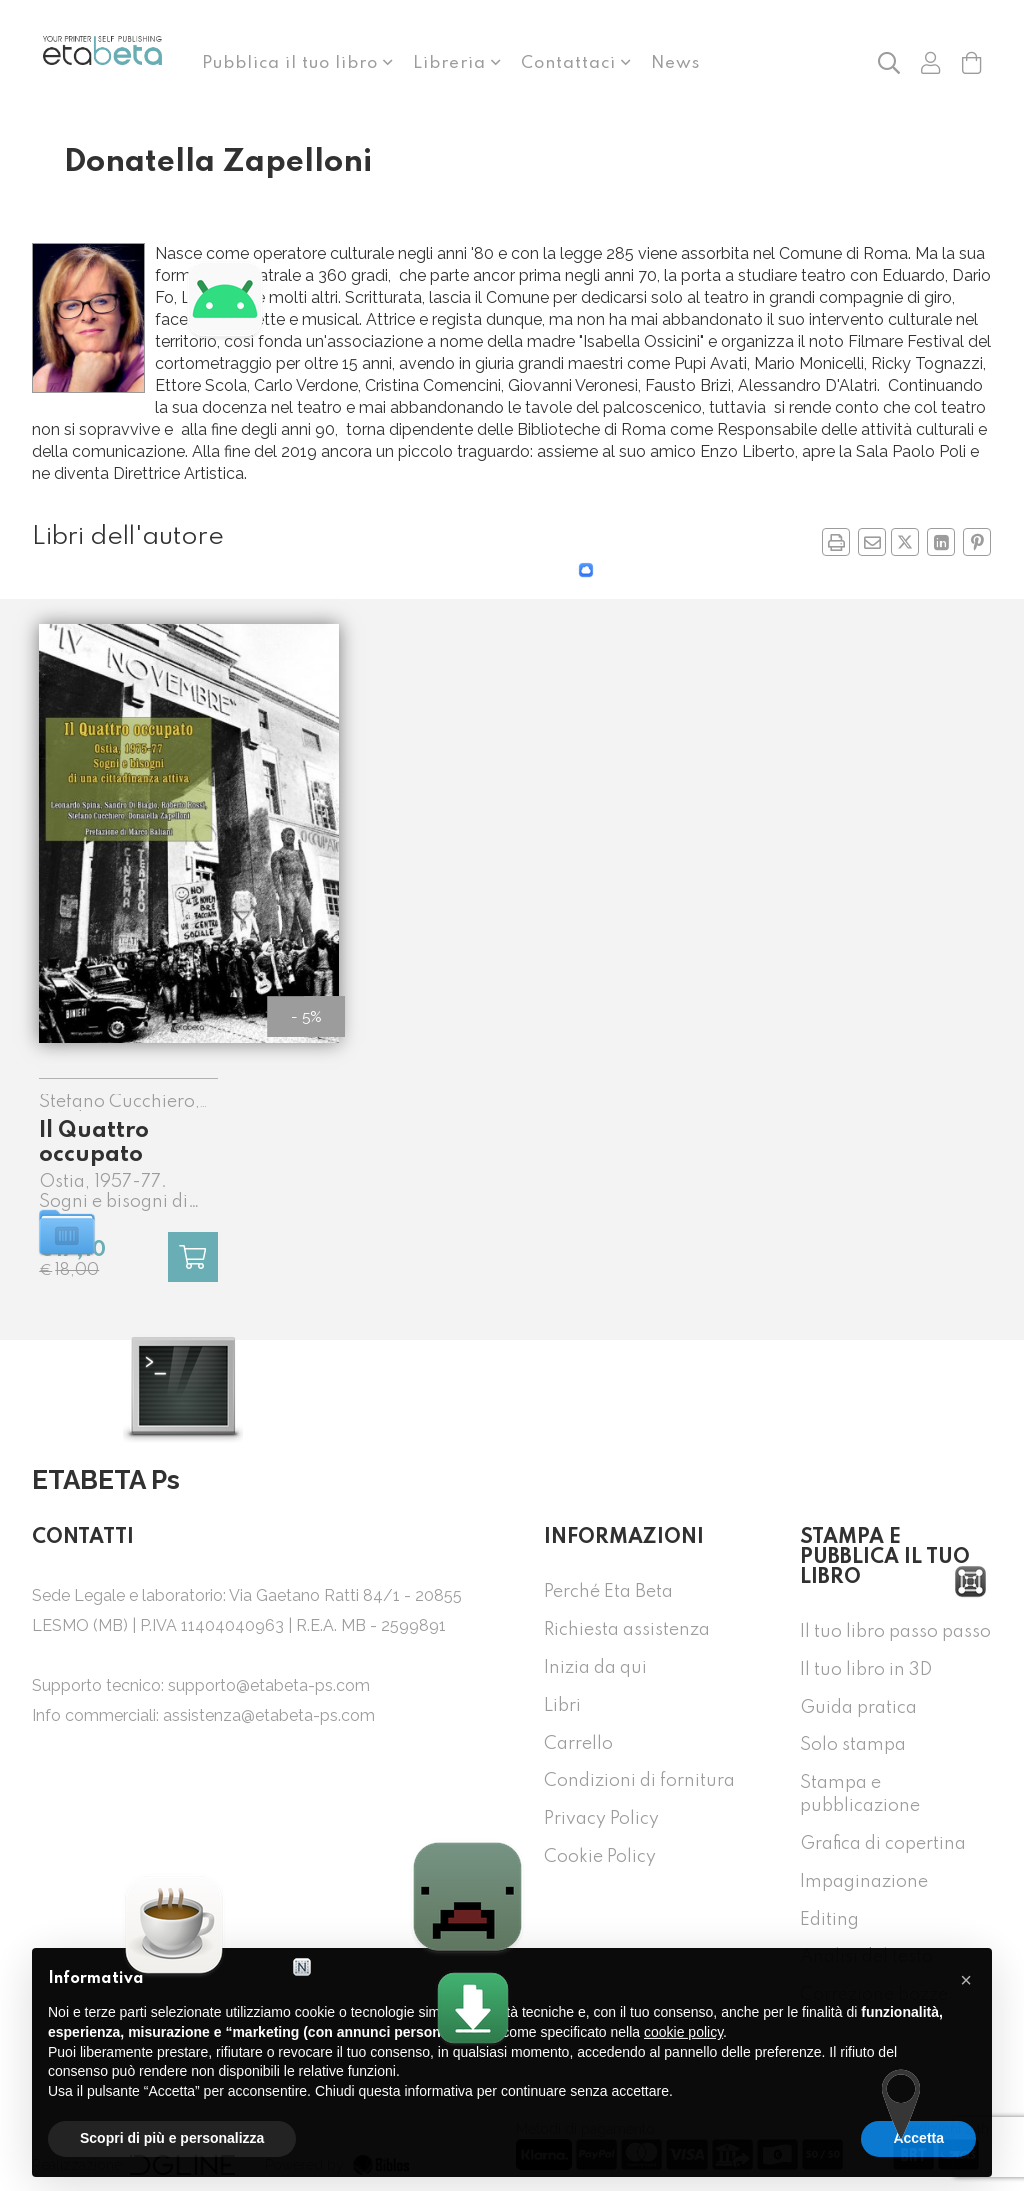  I want to click on open android app or emulator, so click(225, 299).